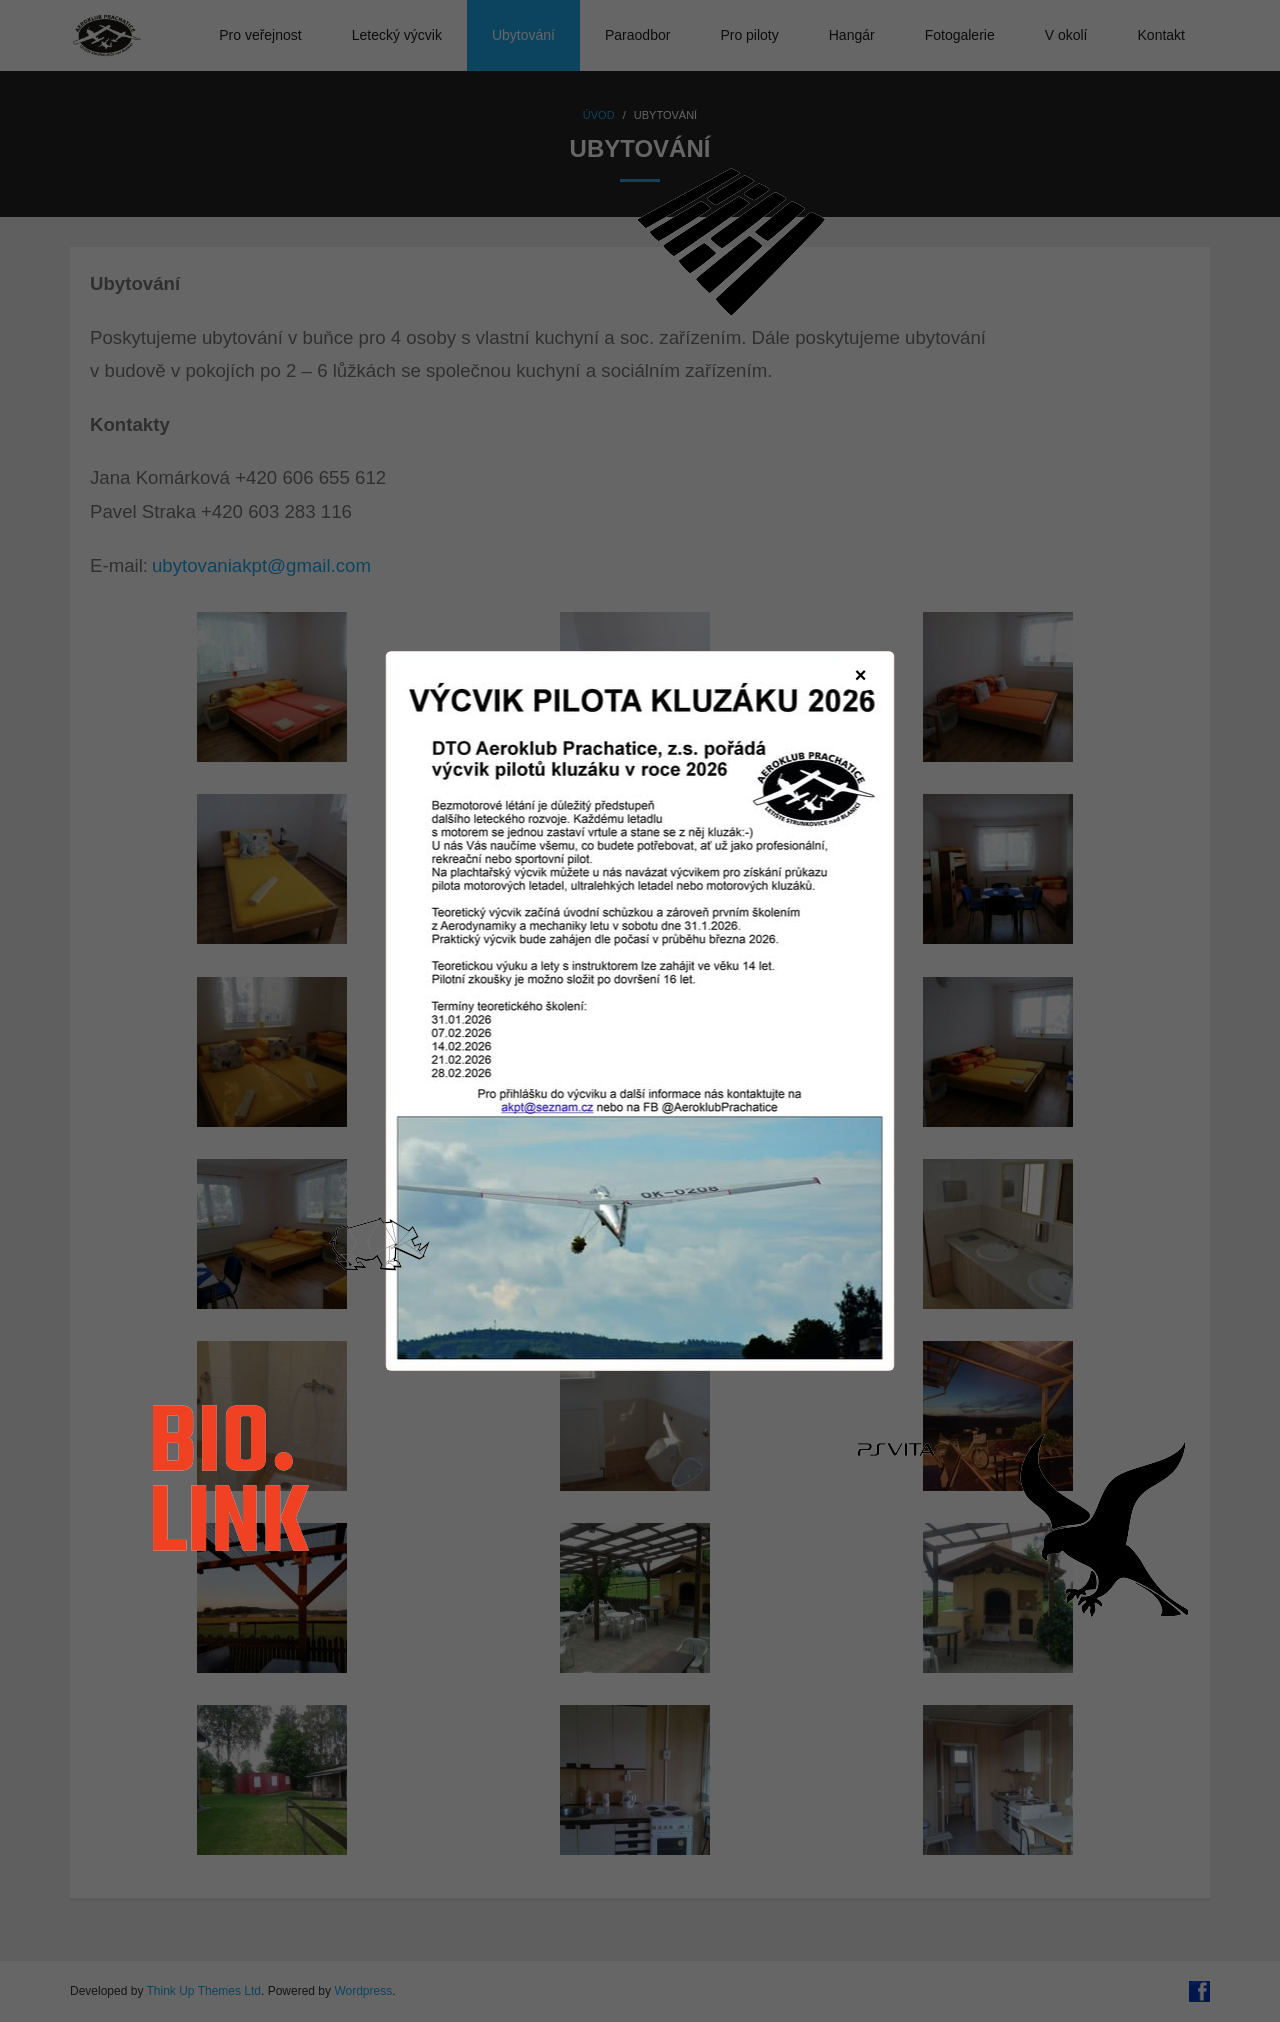 This screenshot has height=2022, width=1280. I want to click on Apache Parquet logo, so click(731, 242).